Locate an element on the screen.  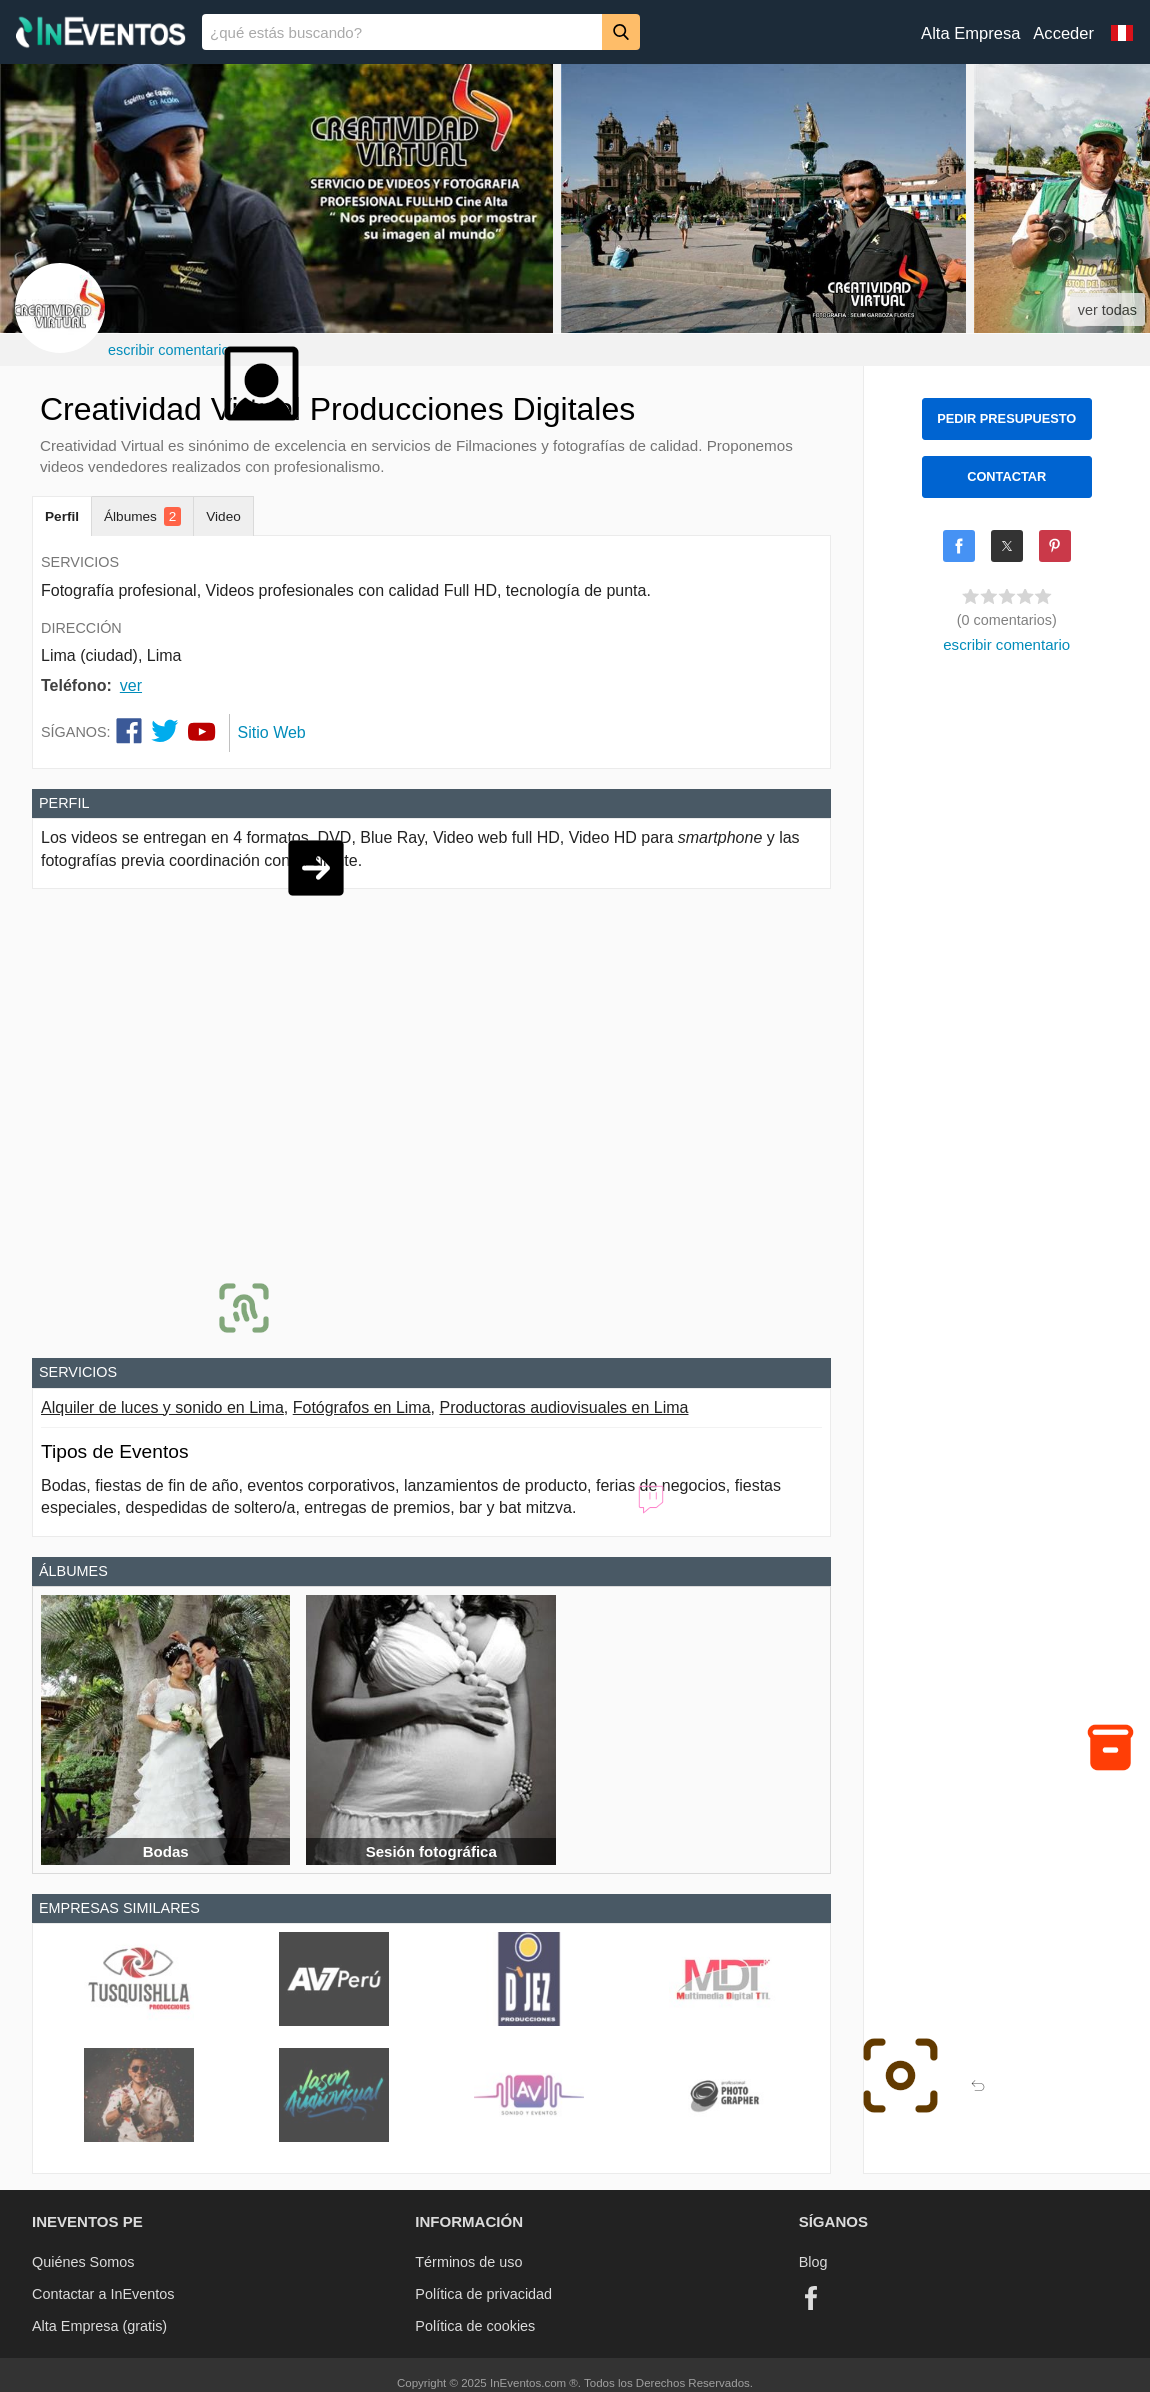
archive selected items is located at coordinates (1110, 1747).